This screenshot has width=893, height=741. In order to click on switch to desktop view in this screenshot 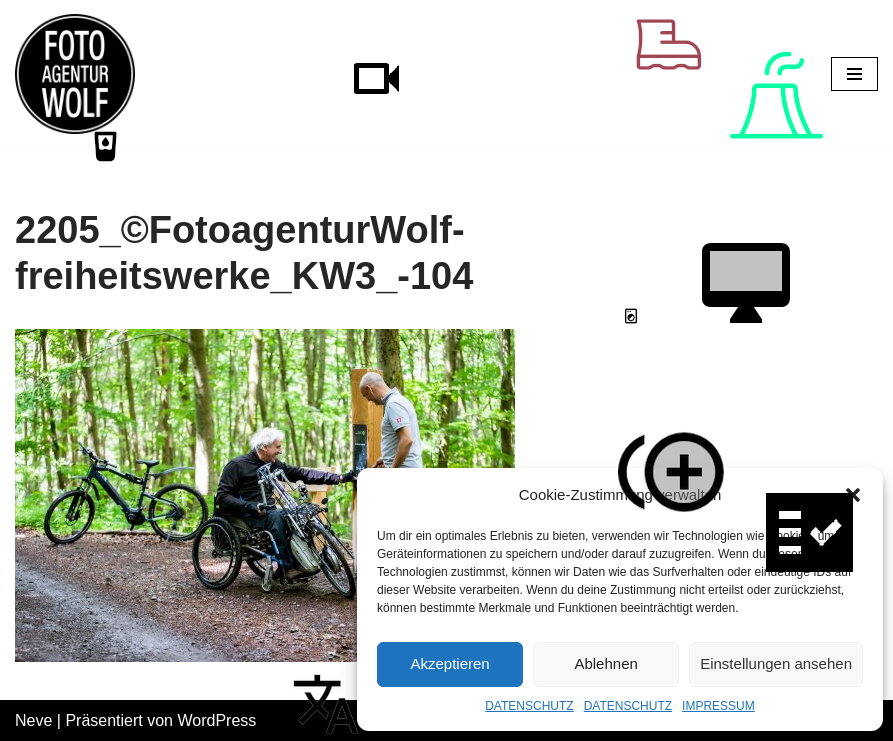, I will do `click(746, 283)`.